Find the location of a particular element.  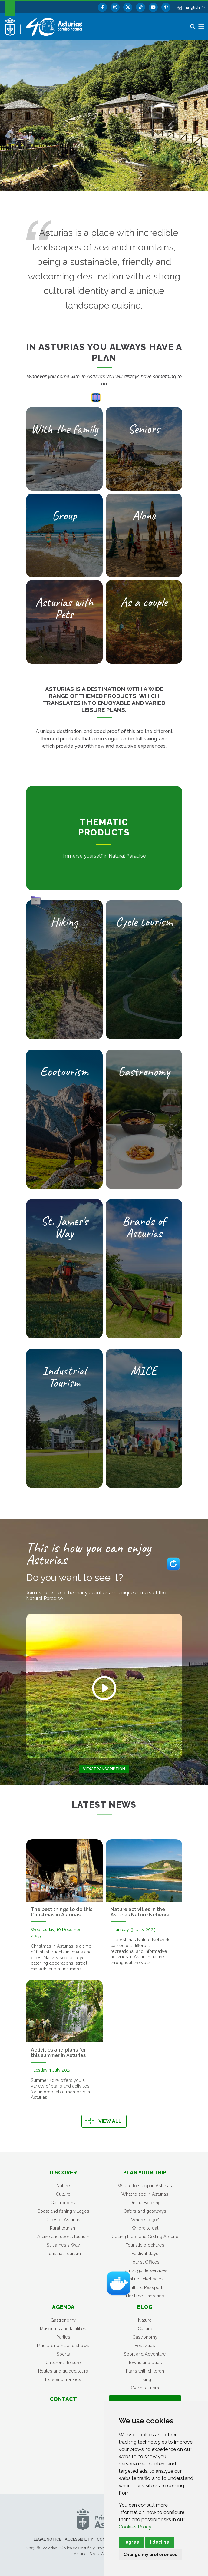

restart the system or application is located at coordinates (173, 1564).